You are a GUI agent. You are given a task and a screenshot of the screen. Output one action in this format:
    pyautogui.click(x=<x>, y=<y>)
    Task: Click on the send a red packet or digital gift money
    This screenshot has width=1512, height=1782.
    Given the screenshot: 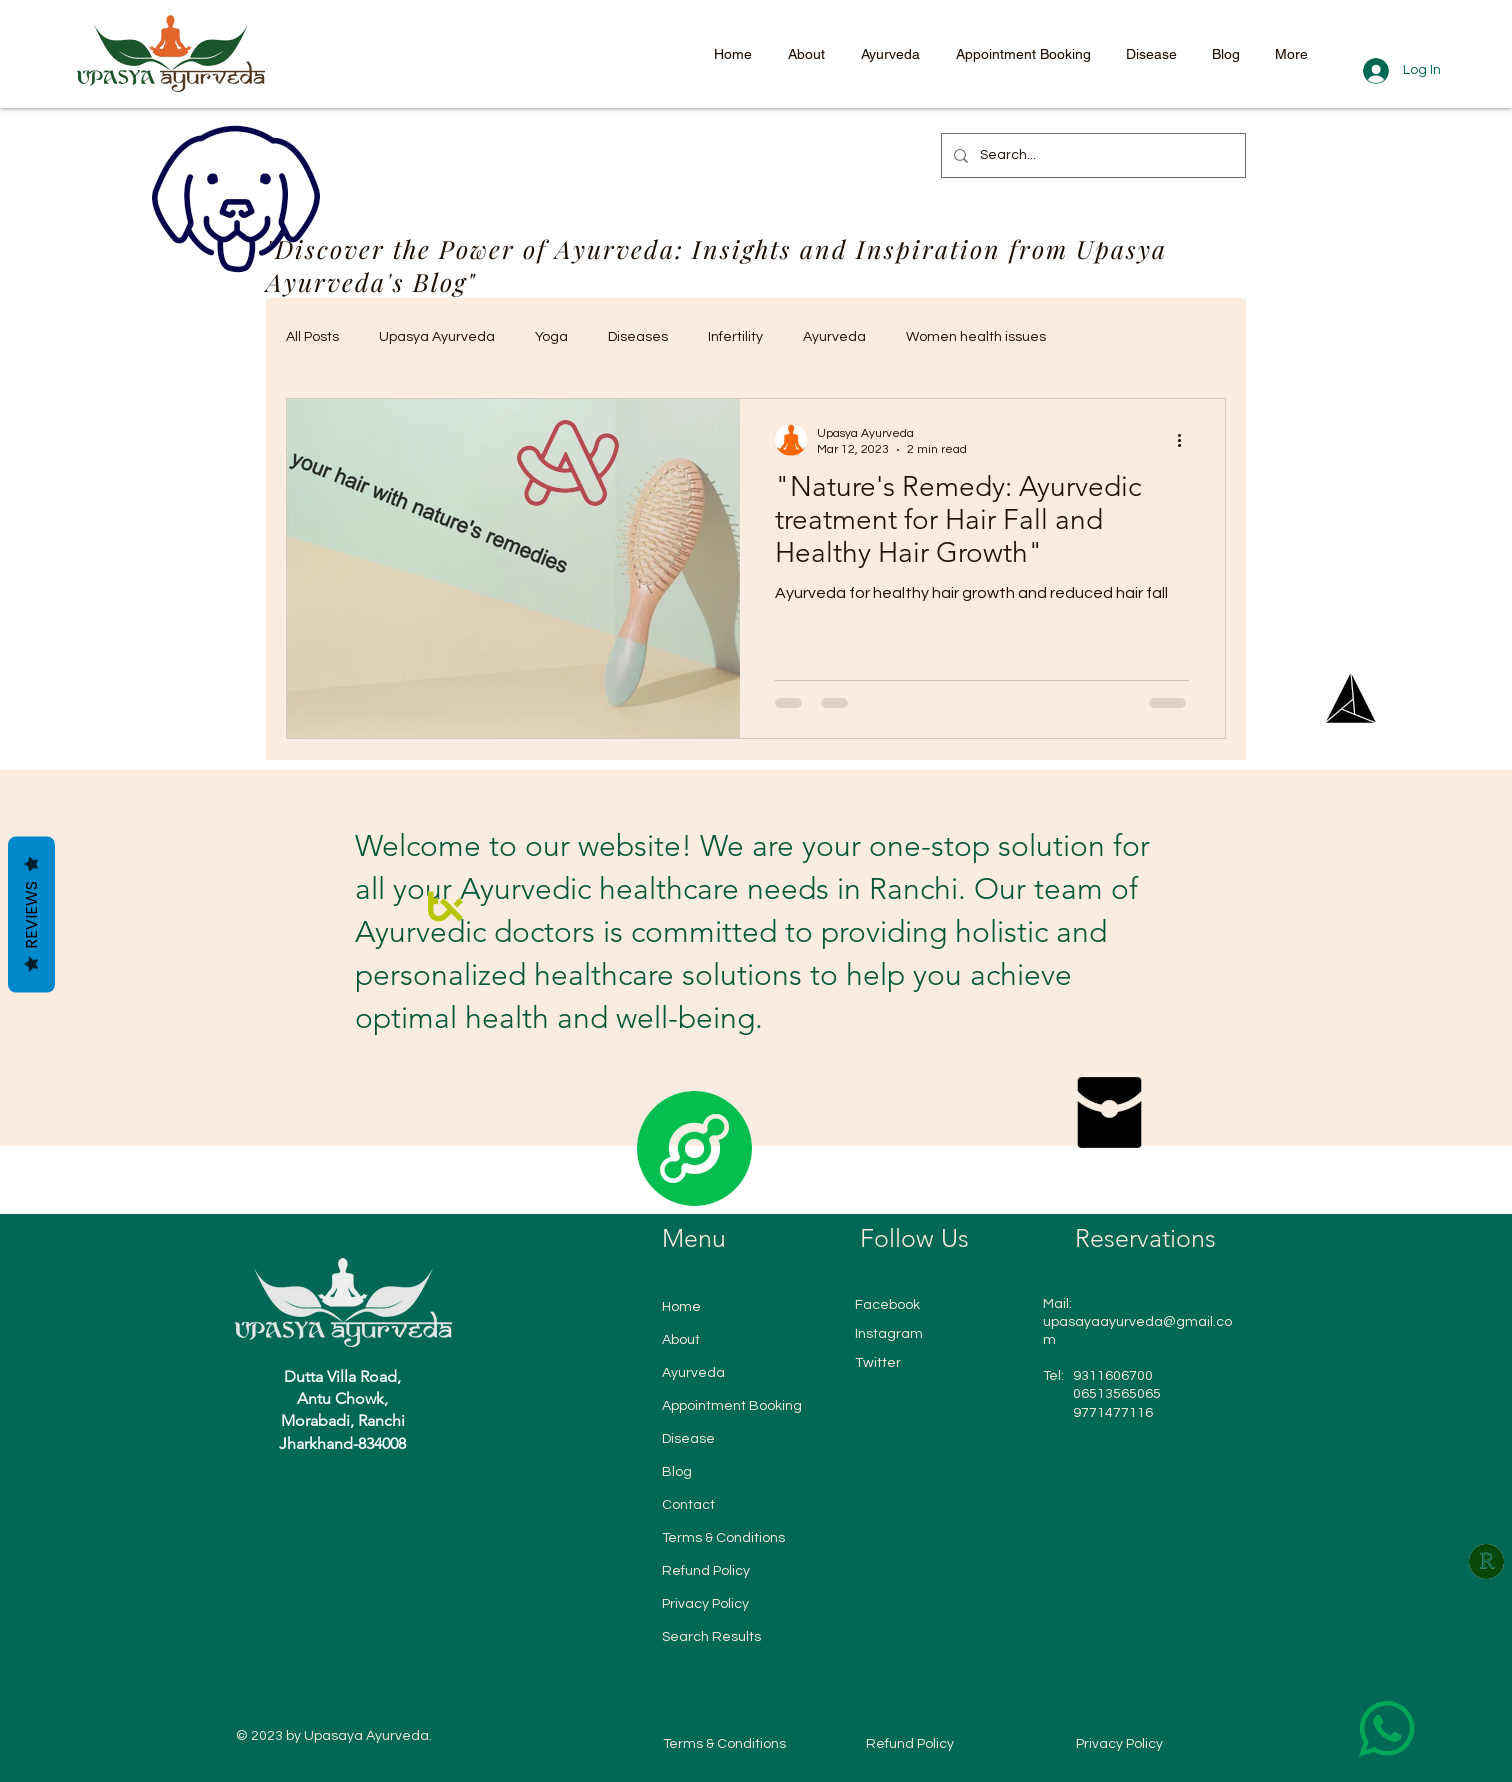 What is the action you would take?
    pyautogui.click(x=1109, y=1112)
    